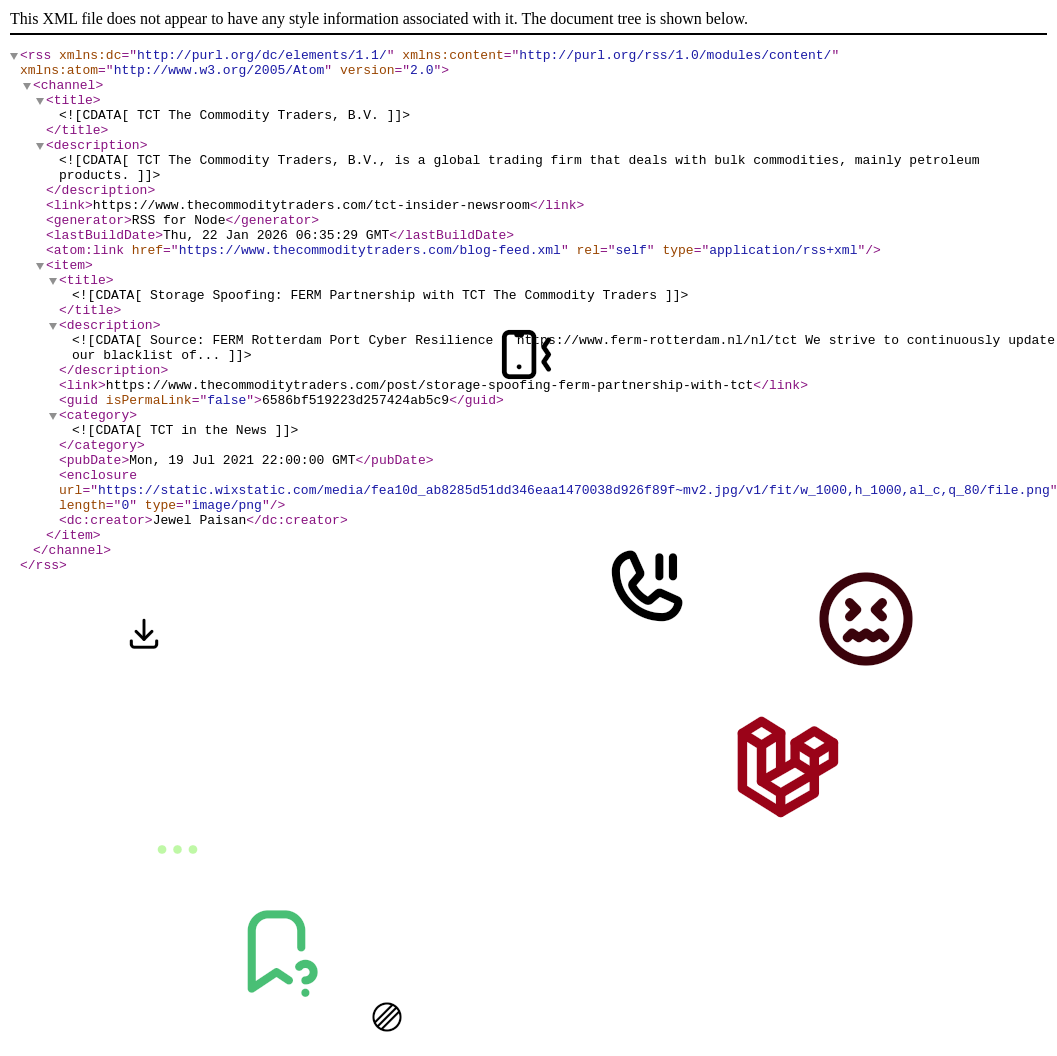 This screenshot has height=1056, width=1057. What do you see at coordinates (387, 1017) in the screenshot?
I see `indicates restricted or prohibited action` at bounding box center [387, 1017].